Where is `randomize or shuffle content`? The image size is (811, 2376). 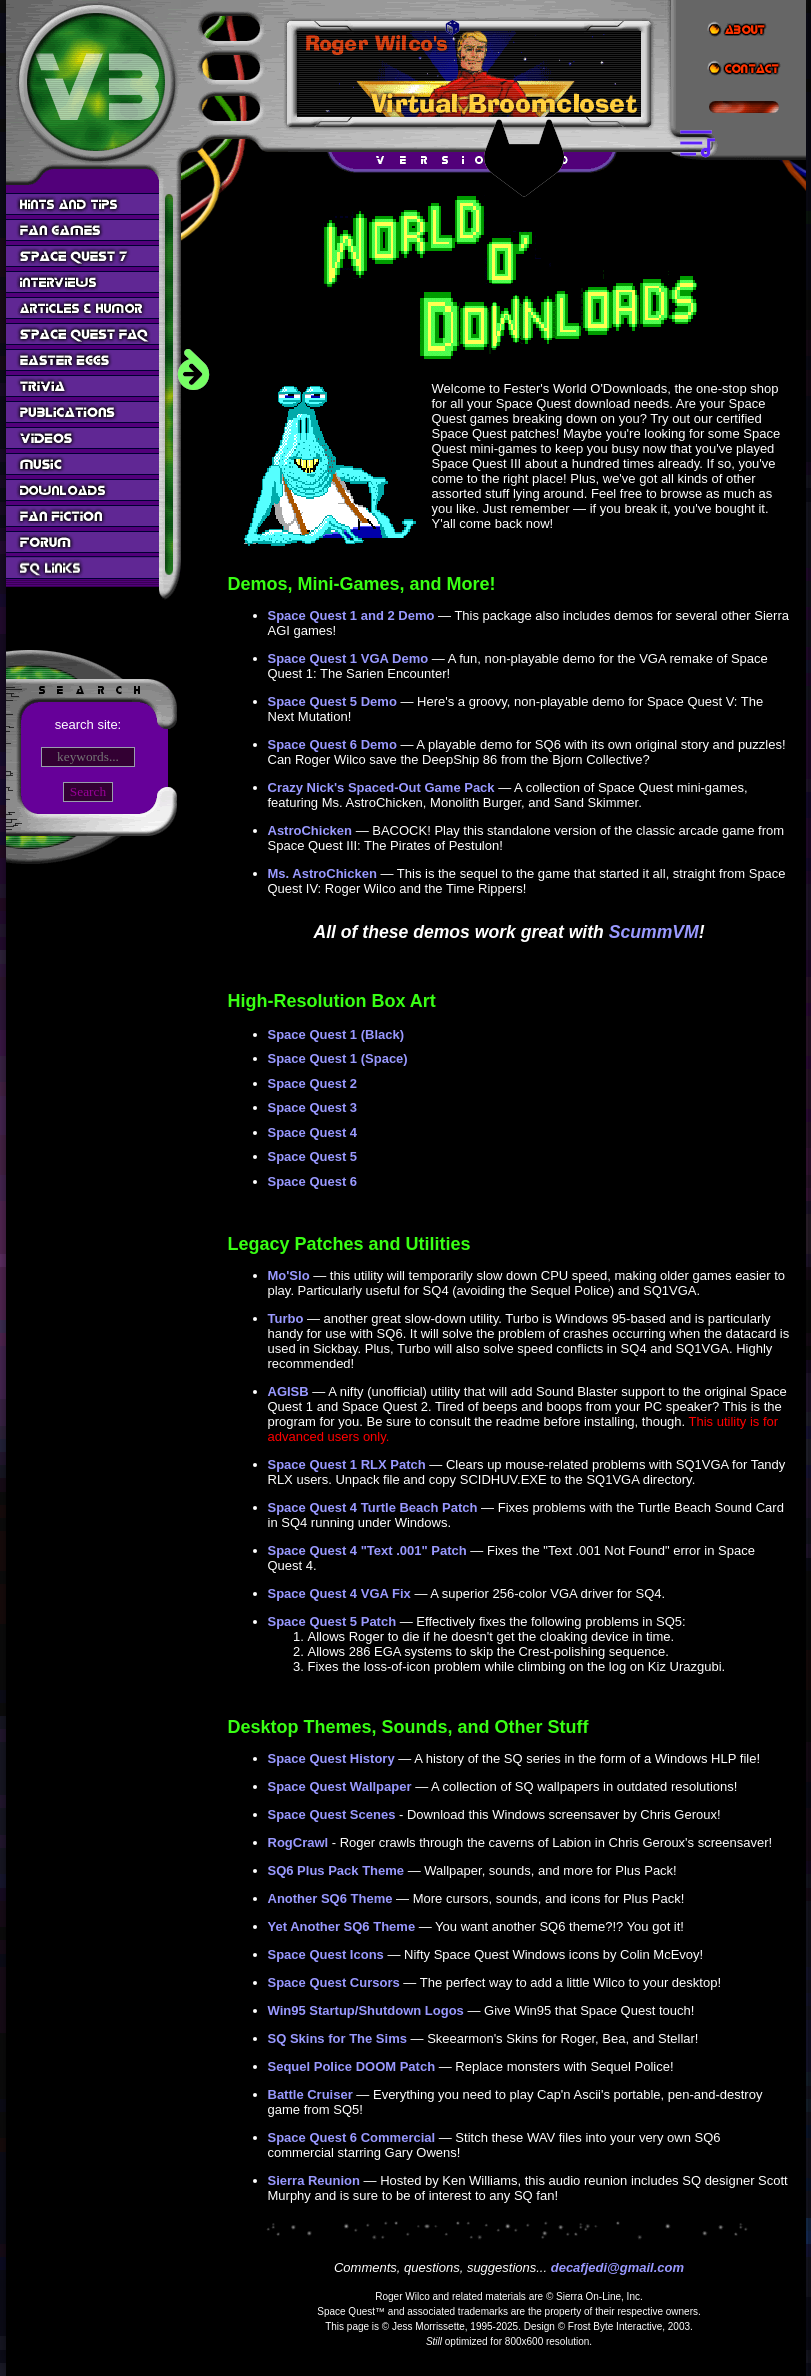 randomize or shuffle content is located at coordinates (452, 27).